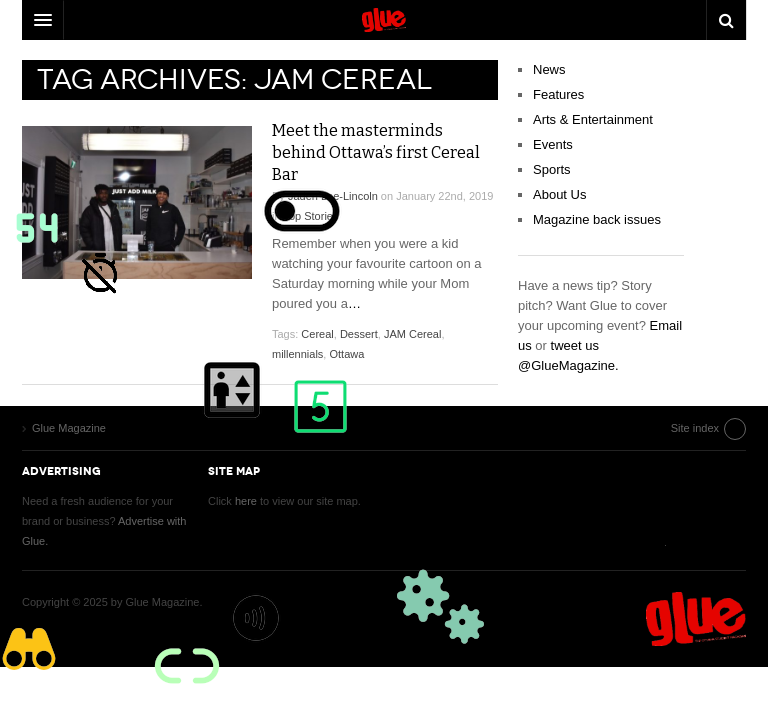 The height and width of the screenshot is (720, 768). I want to click on tap to pay with contactless payment, so click(256, 618).